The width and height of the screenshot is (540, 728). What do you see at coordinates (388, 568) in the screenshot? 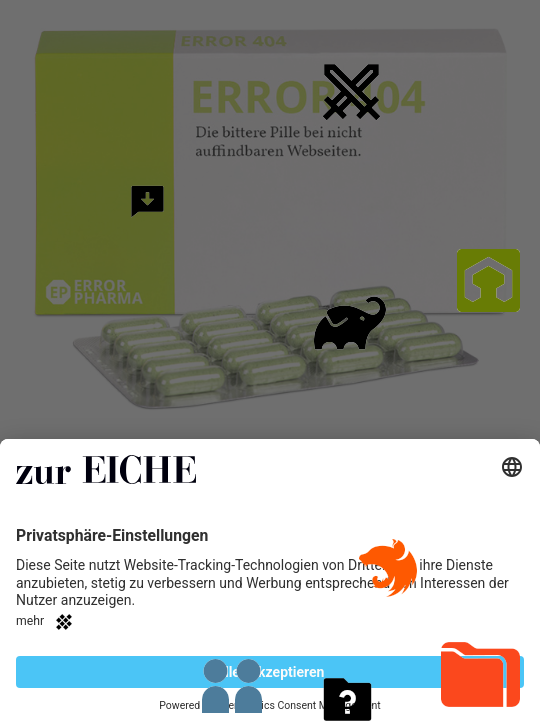
I see `NestJS framework logo` at bounding box center [388, 568].